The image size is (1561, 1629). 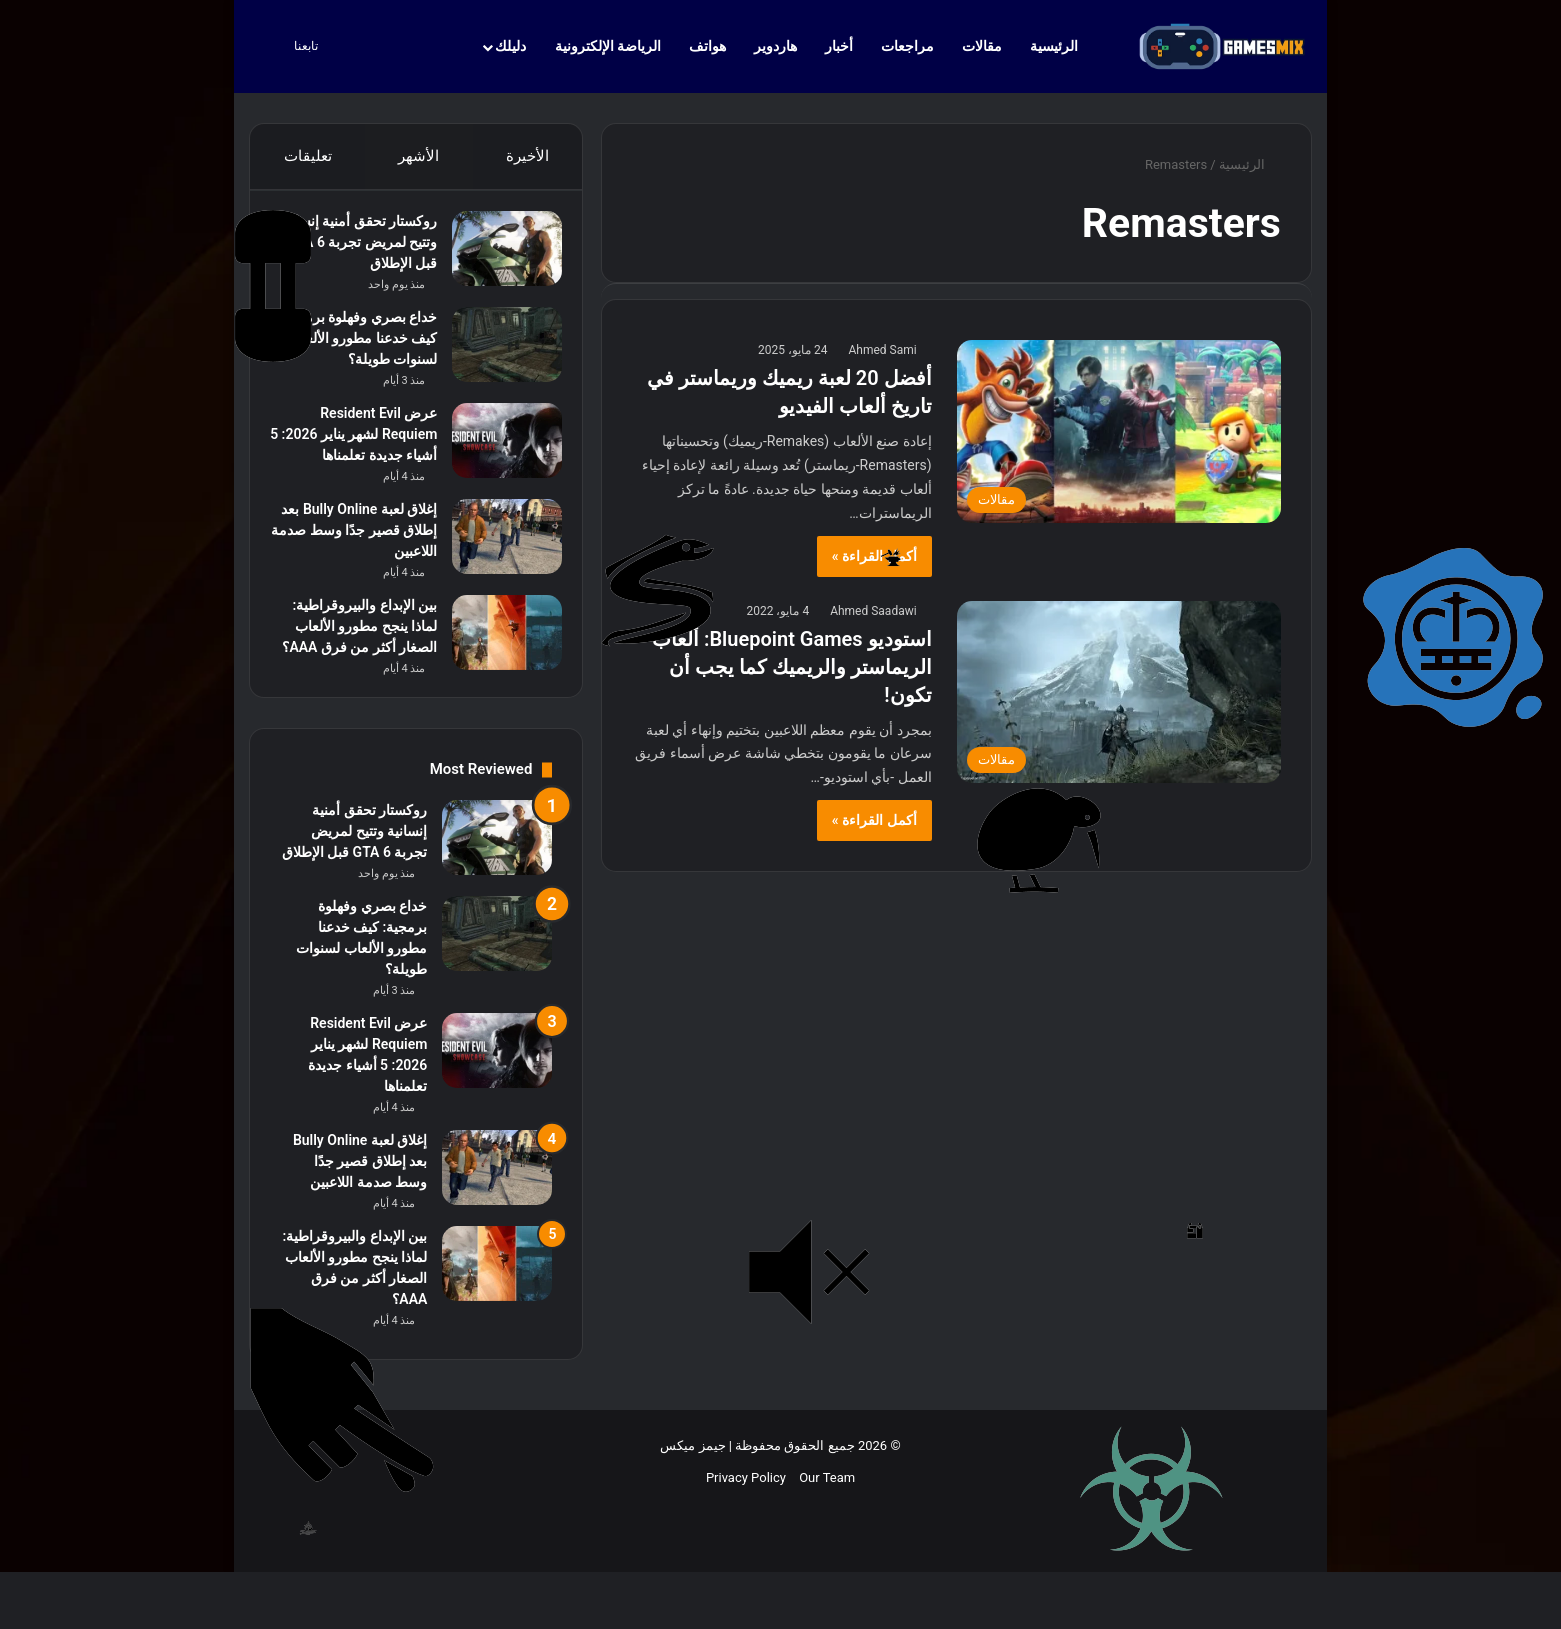 I want to click on indicates an official or verified document, so click(x=1453, y=636).